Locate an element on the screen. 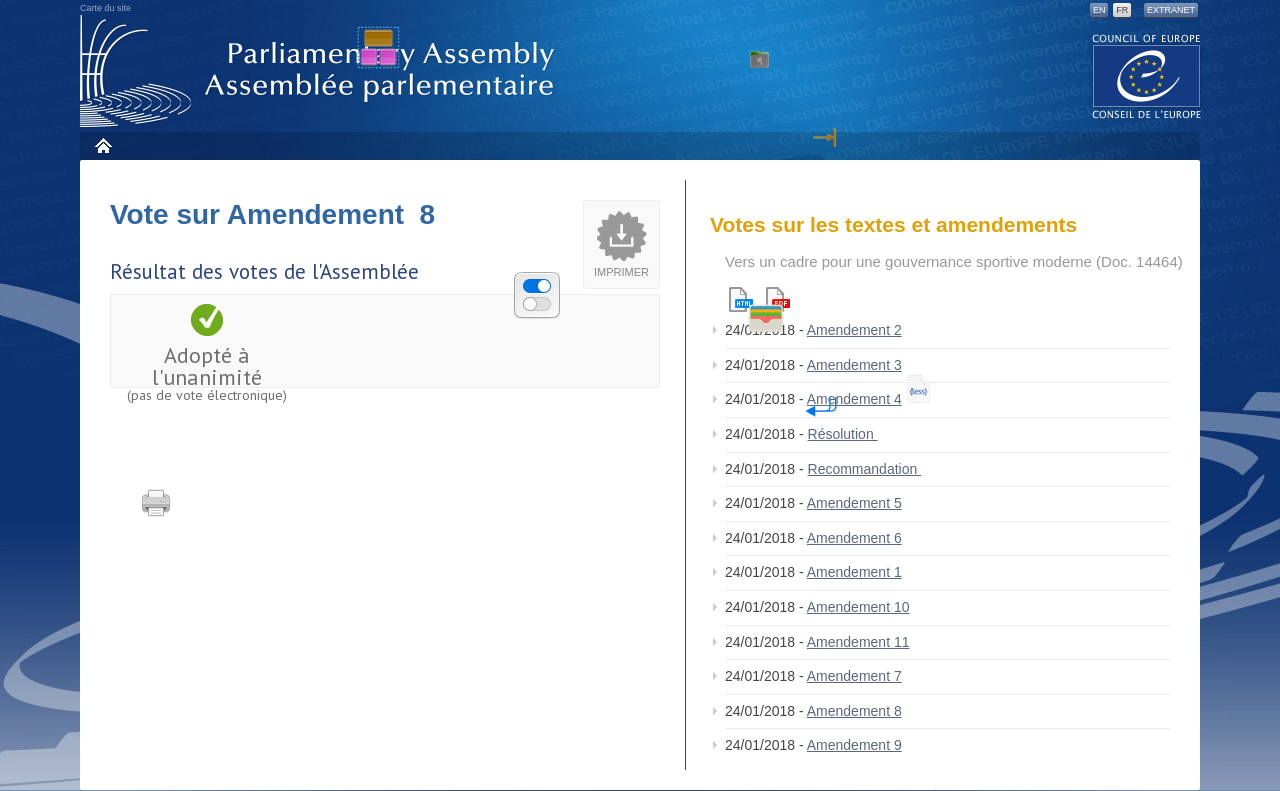  a LESS stylesheet file is located at coordinates (918, 388).